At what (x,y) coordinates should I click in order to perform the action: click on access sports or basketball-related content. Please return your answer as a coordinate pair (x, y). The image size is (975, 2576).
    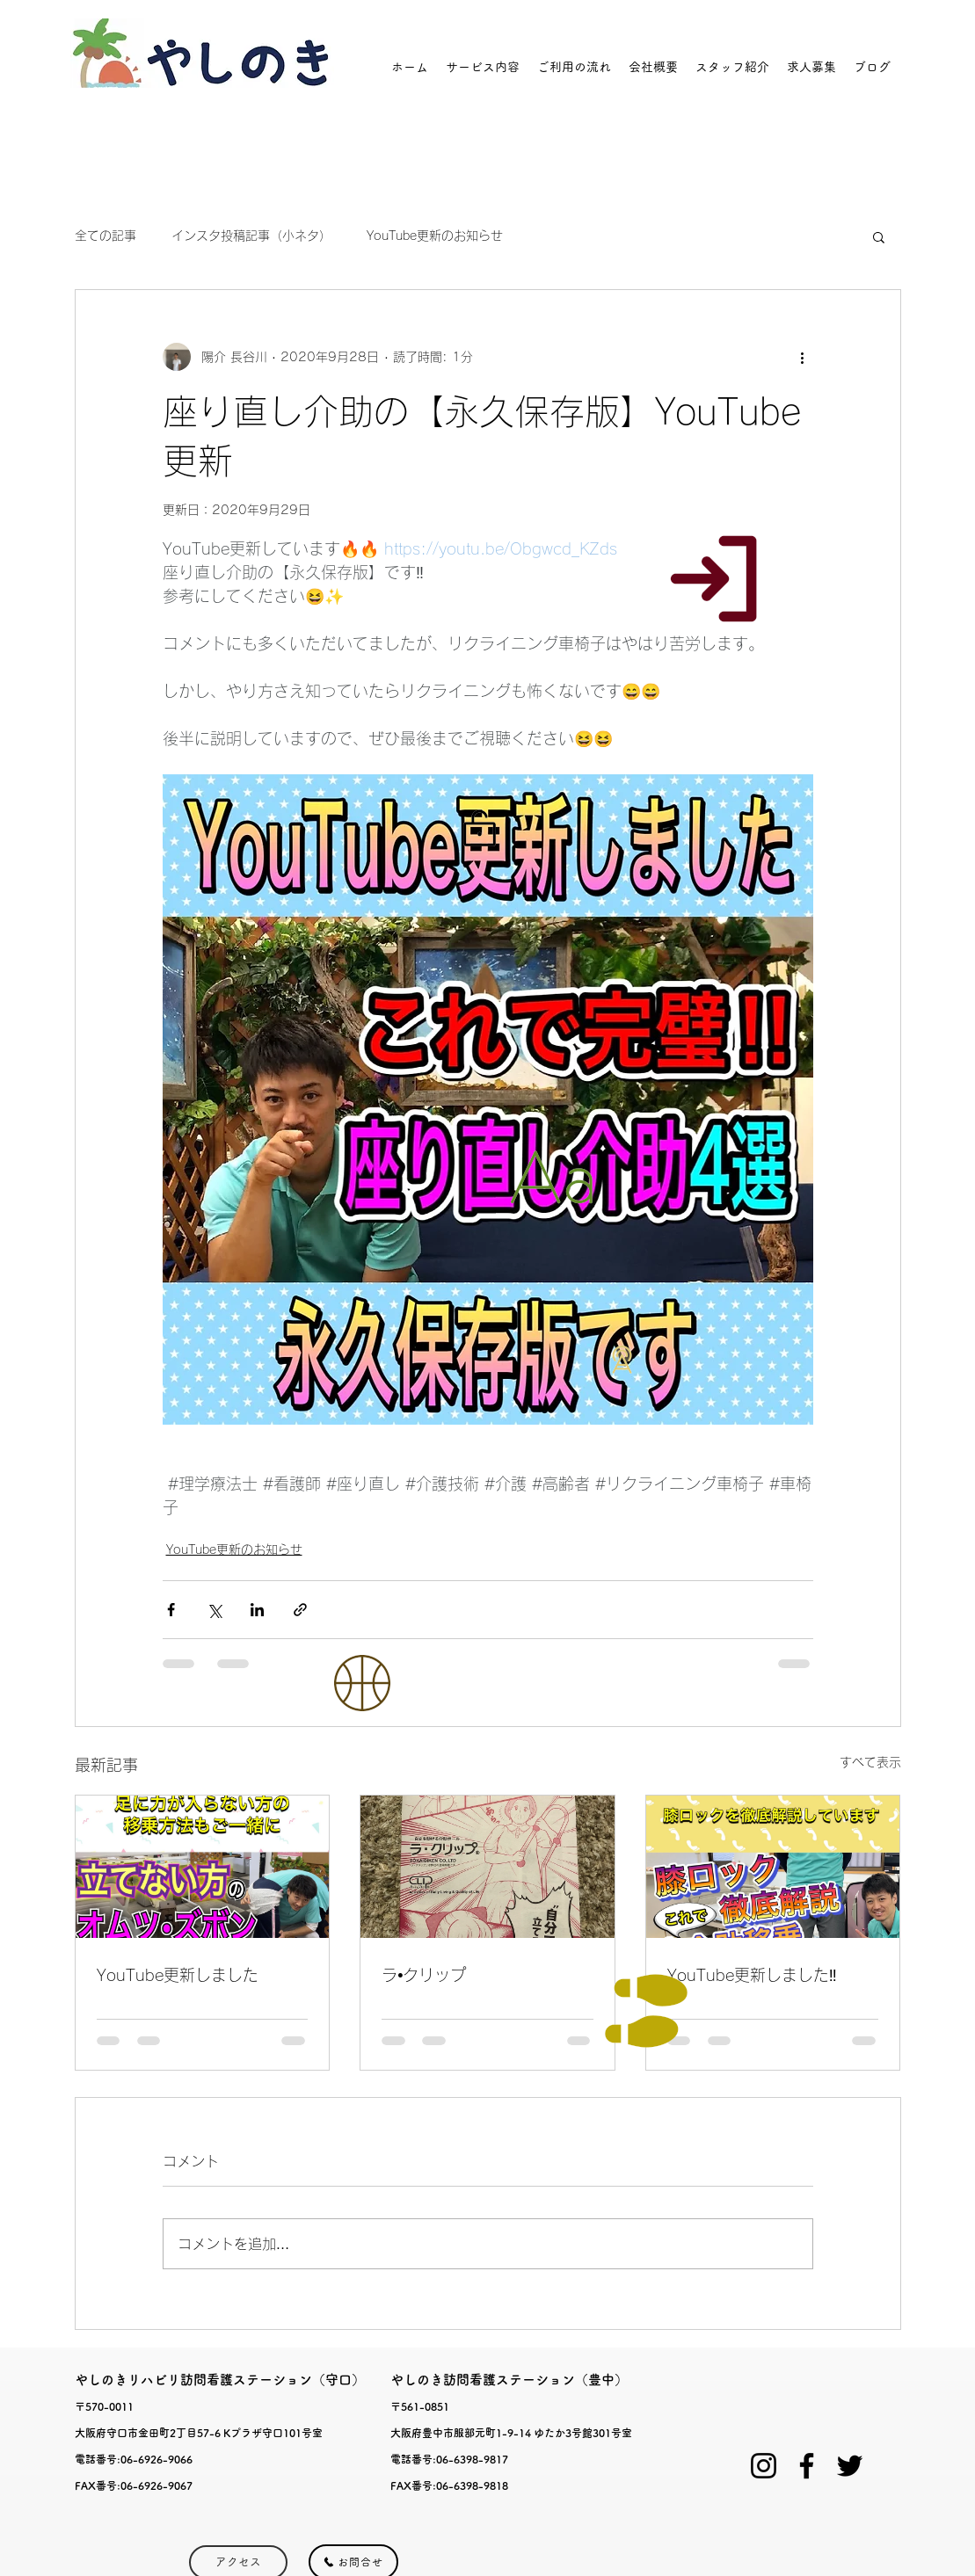
    Looking at the image, I should click on (362, 1683).